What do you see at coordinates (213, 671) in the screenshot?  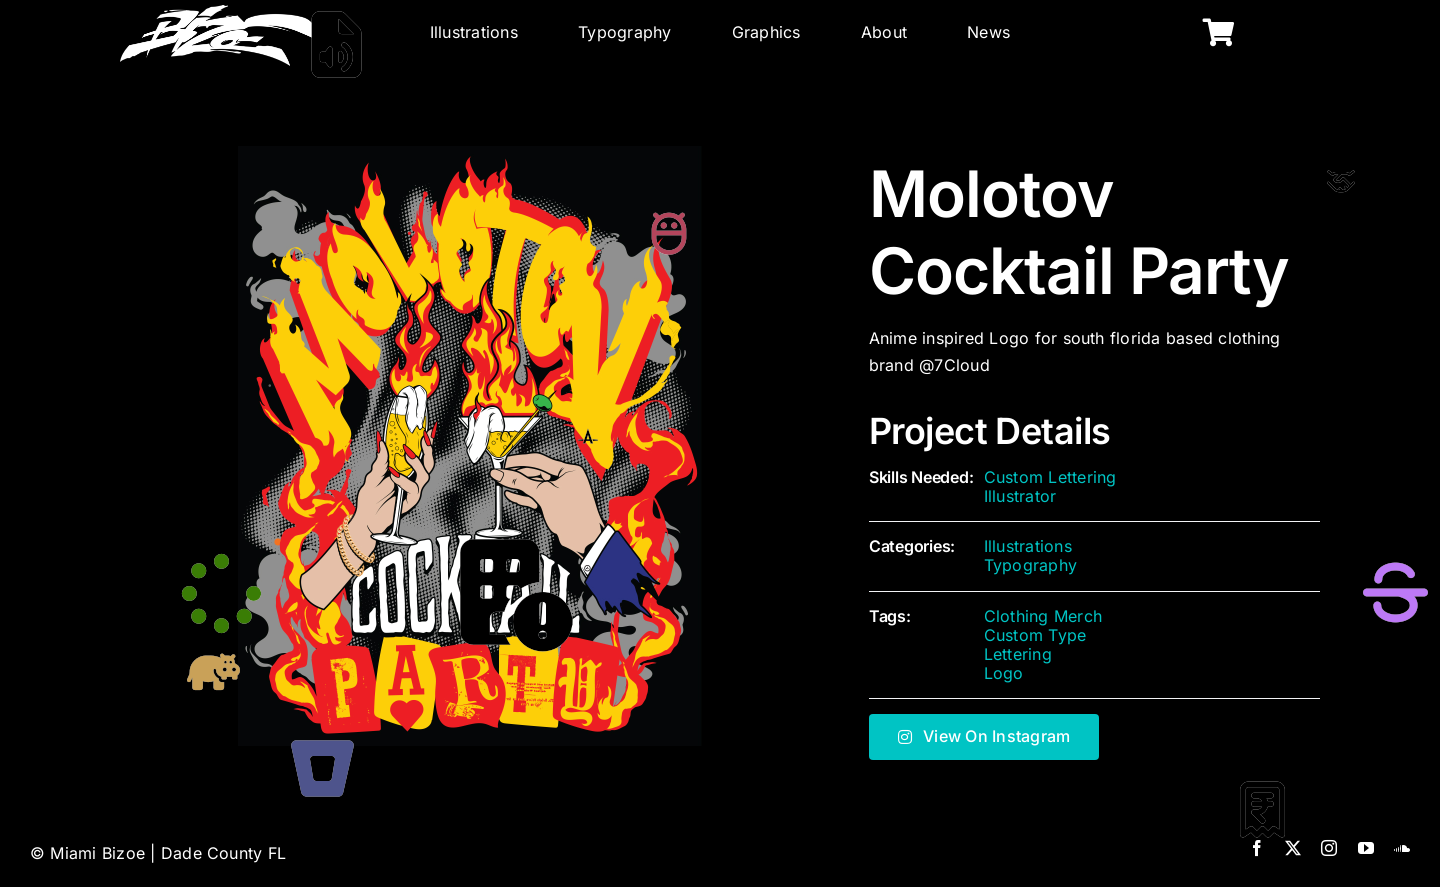 I see `hippo animal icon` at bounding box center [213, 671].